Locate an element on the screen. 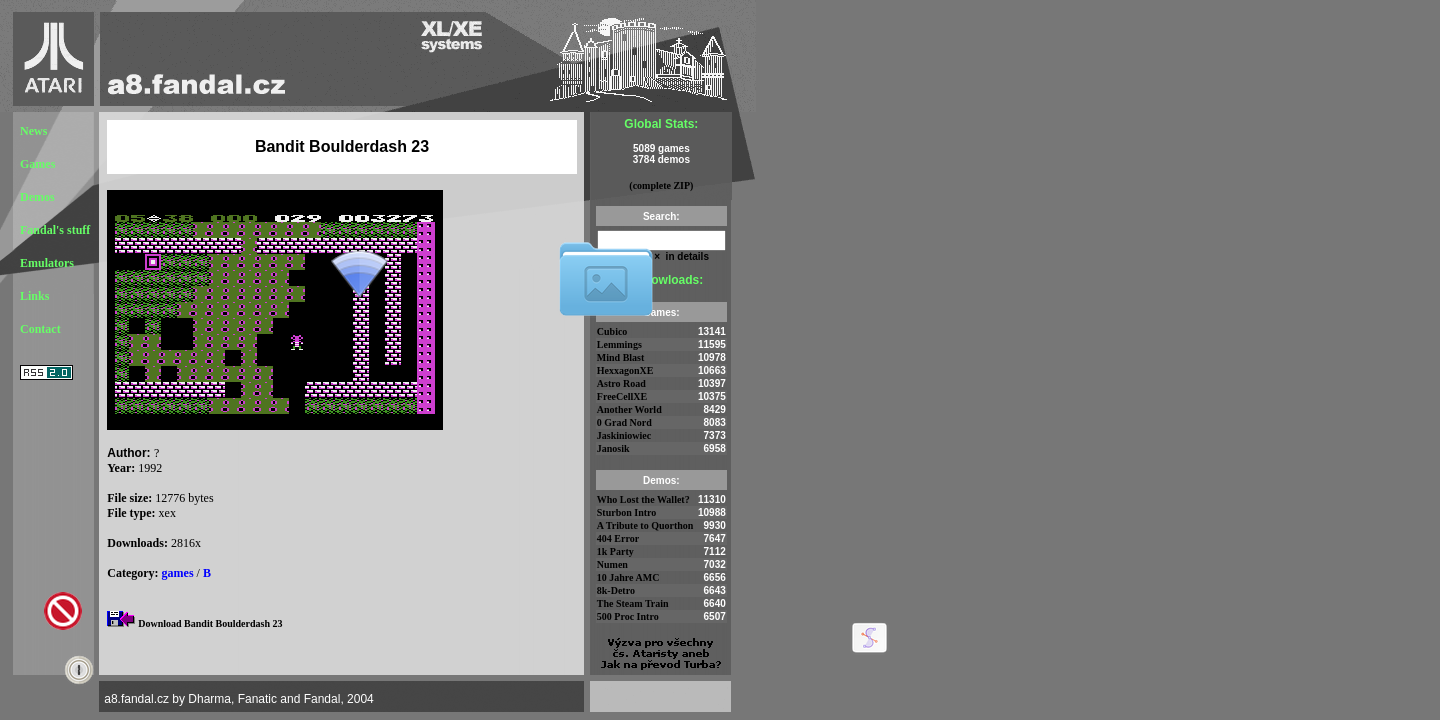 The height and width of the screenshot is (720, 1440). open your images folder is located at coordinates (606, 279).